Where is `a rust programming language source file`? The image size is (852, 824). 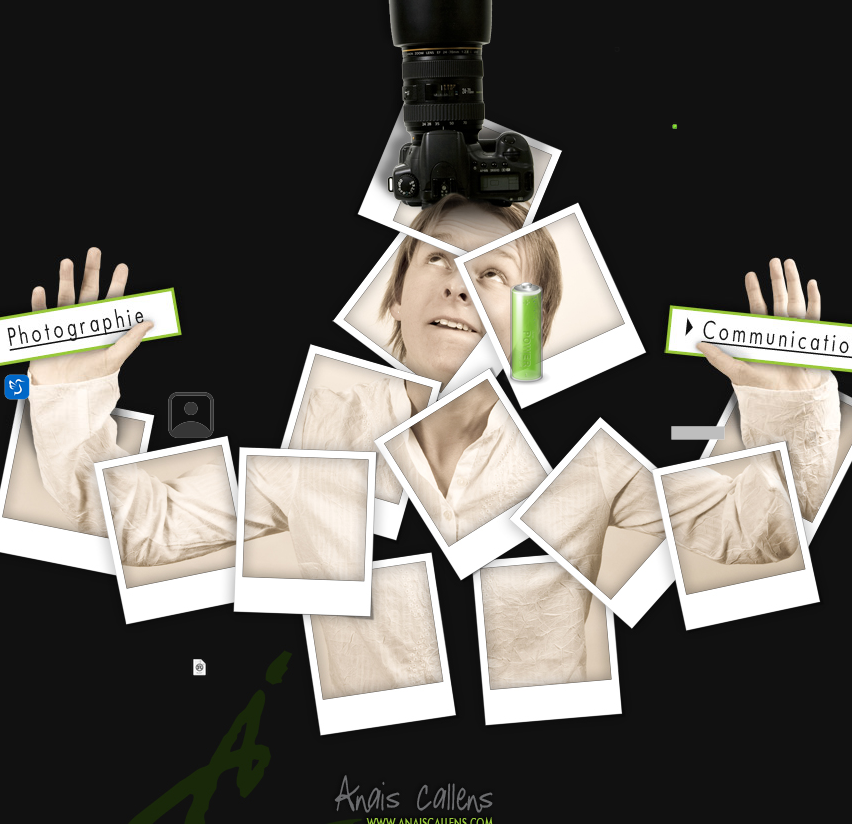
a rust programming language source file is located at coordinates (199, 667).